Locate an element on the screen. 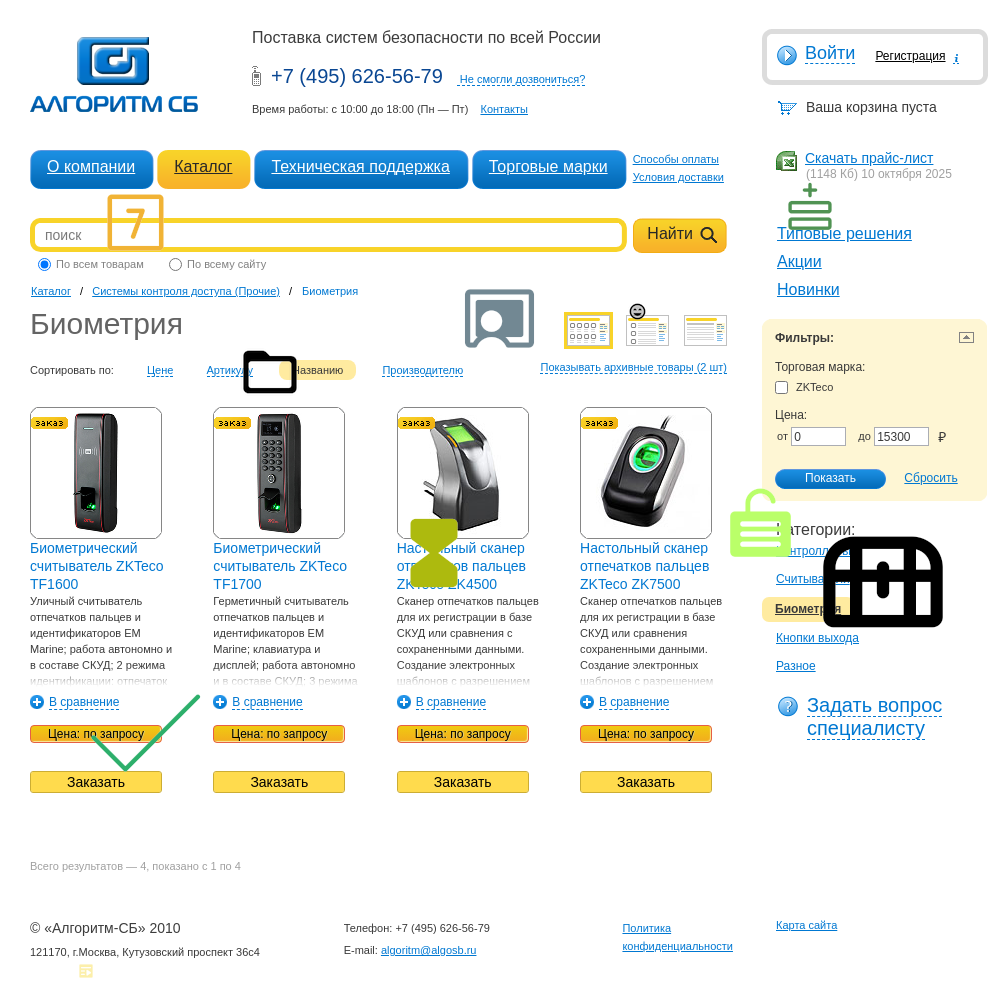 This screenshot has height=994, width=1002. access stored rewards or collectibles is located at coordinates (883, 584).